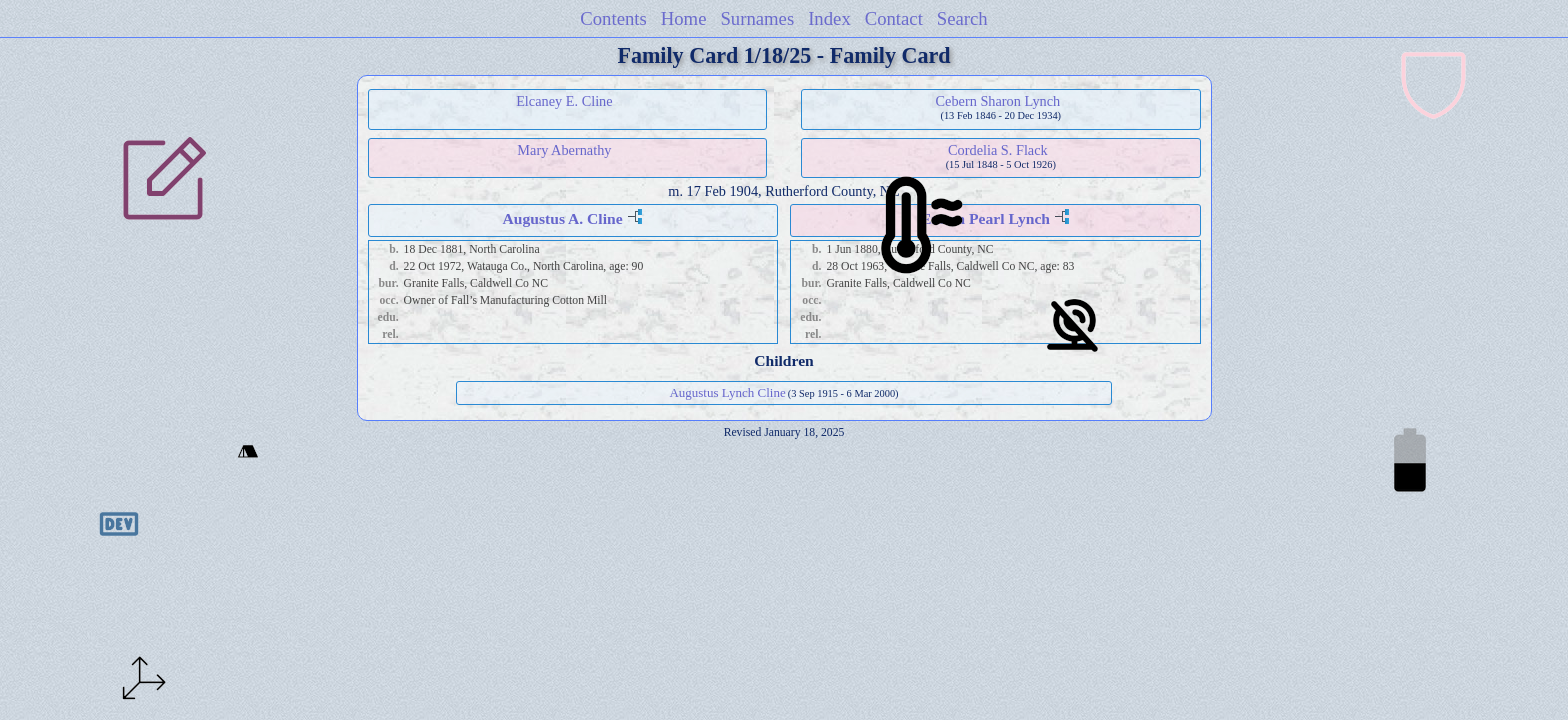 This screenshot has width=1568, height=720. Describe the element at coordinates (163, 180) in the screenshot. I see `create a new note` at that location.